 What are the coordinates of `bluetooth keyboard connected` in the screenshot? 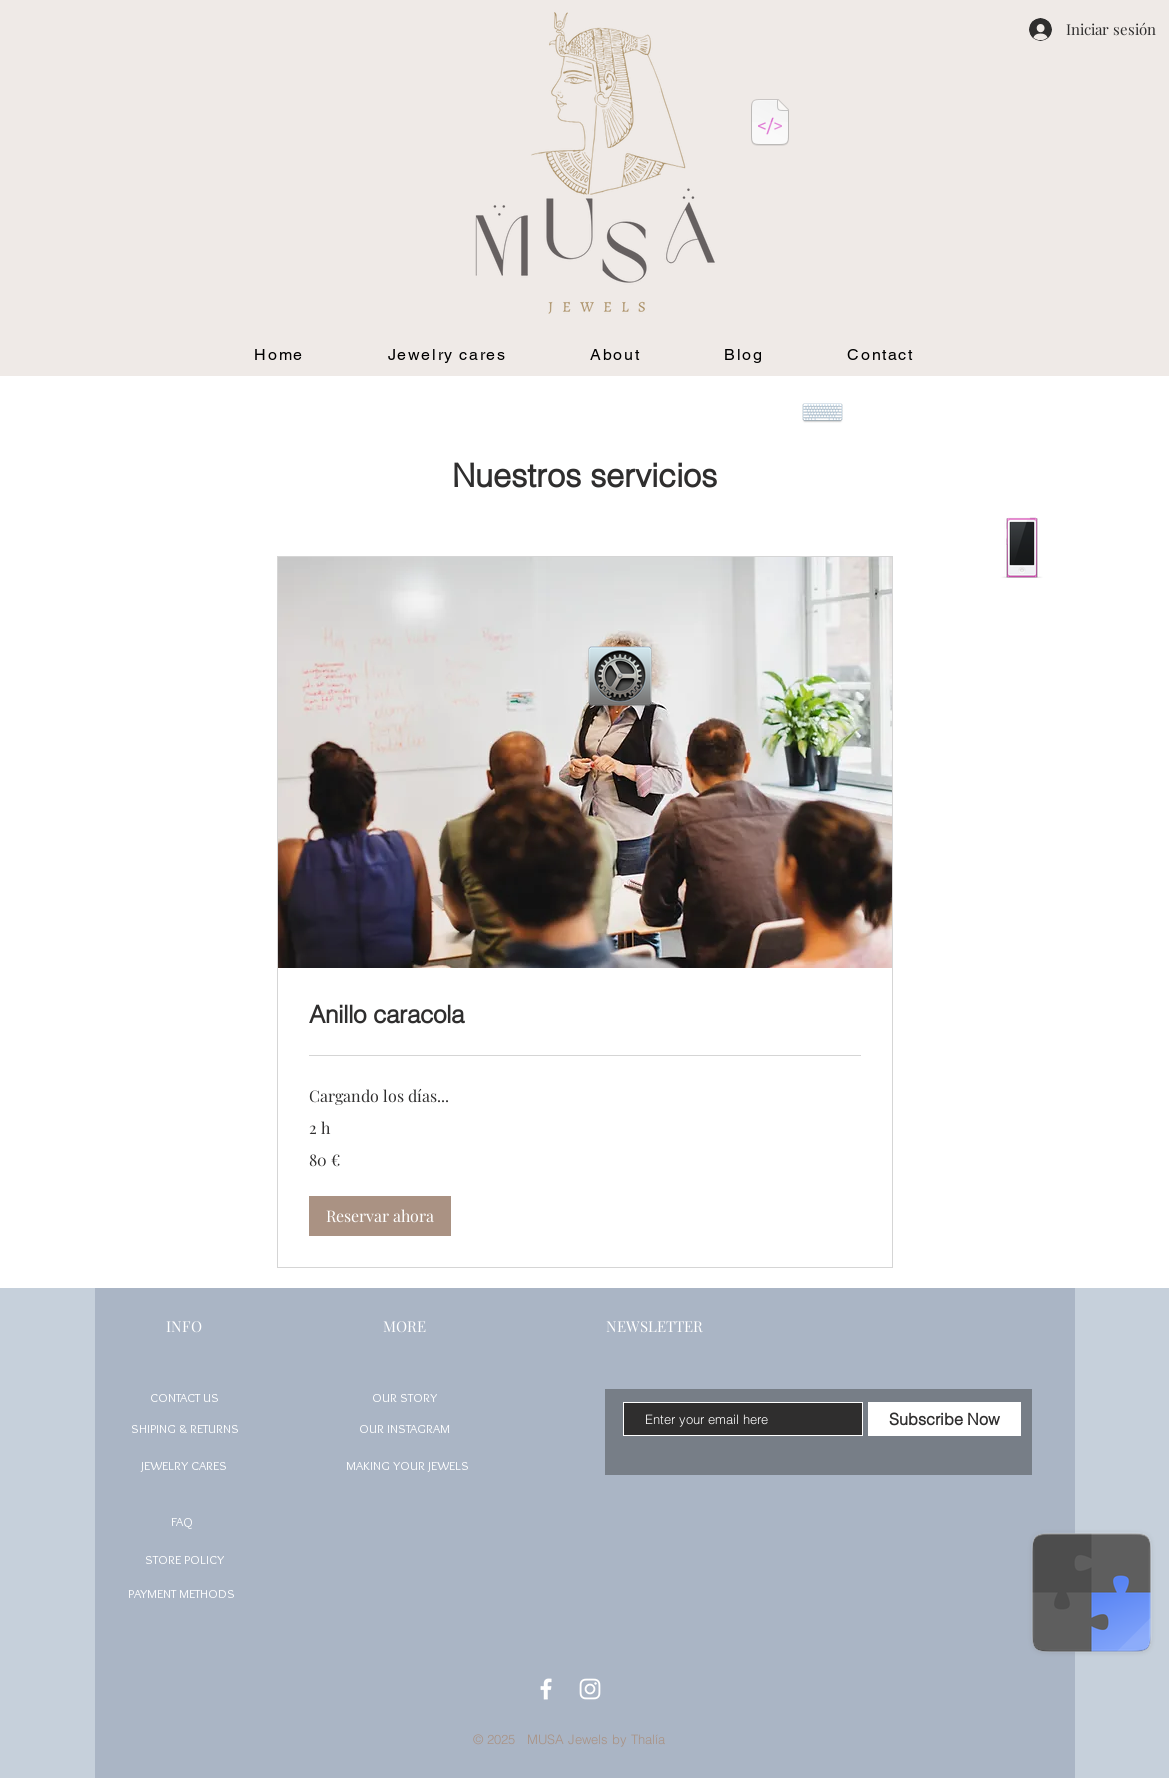 It's located at (822, 412).